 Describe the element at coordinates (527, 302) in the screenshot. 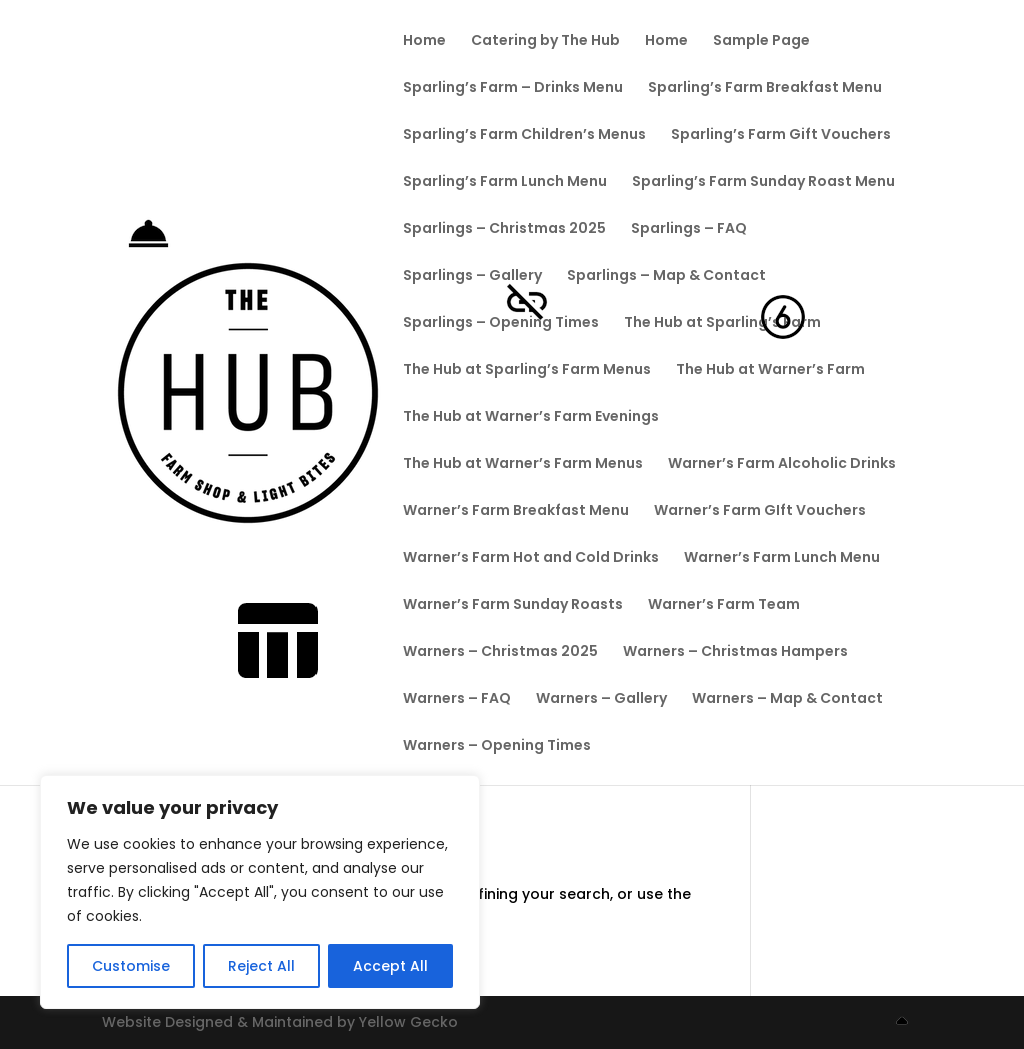

I see `unlink or disconnect a shared item` at that location.